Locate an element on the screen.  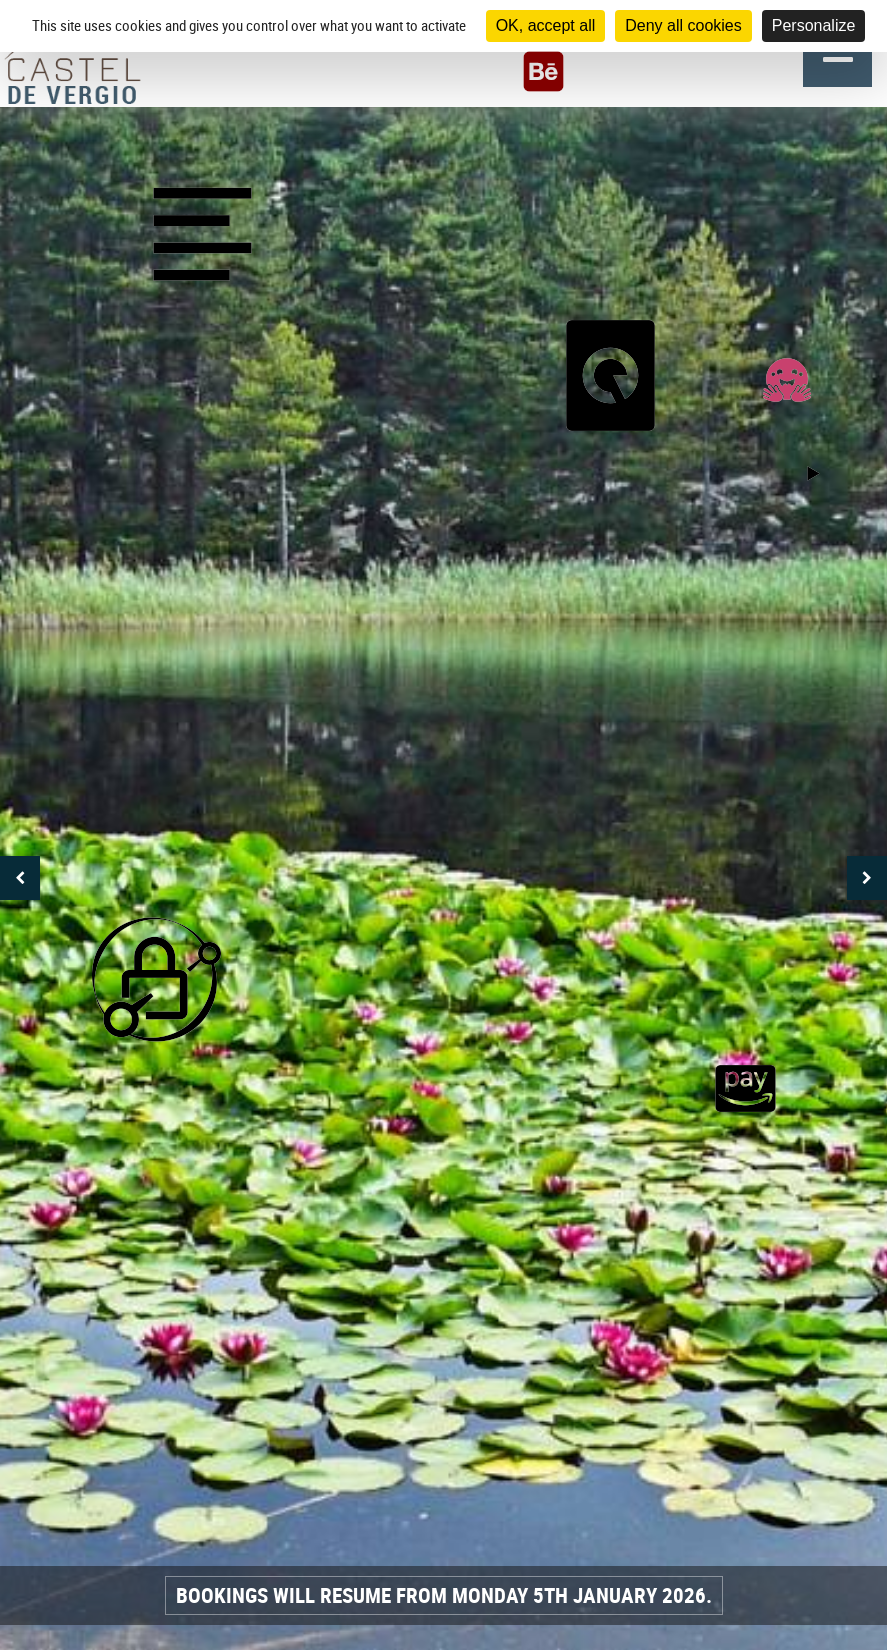
restore device from backup is located at coordinates (610, 375).